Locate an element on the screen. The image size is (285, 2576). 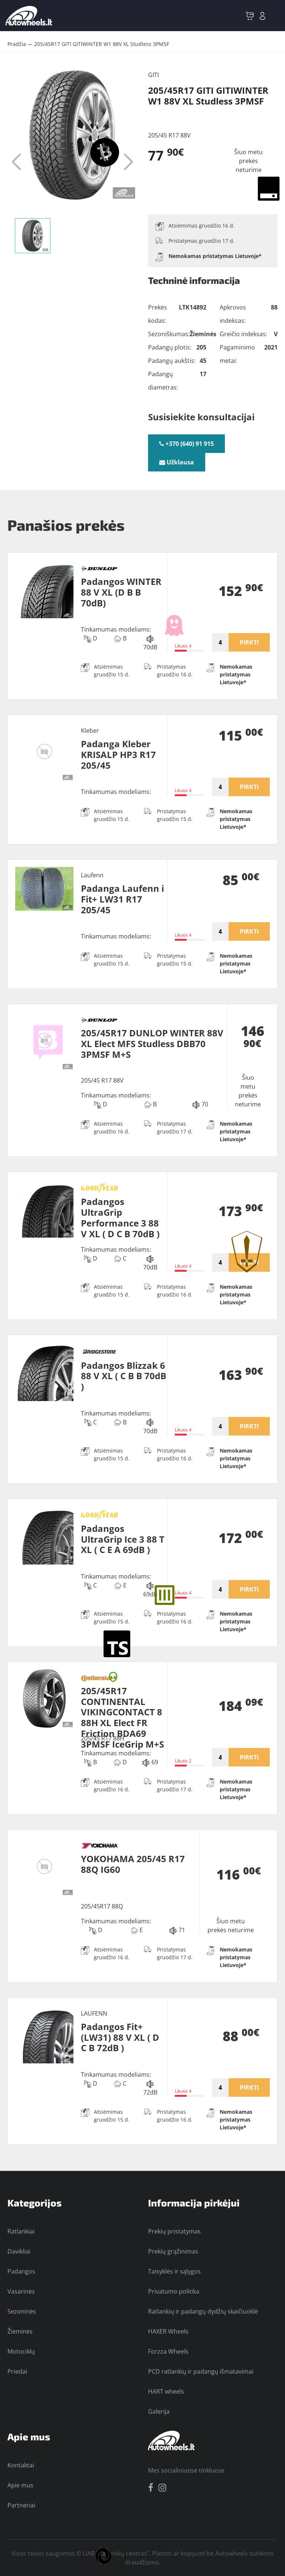
open storyblok content management system is located at coordinates (48, 1042).